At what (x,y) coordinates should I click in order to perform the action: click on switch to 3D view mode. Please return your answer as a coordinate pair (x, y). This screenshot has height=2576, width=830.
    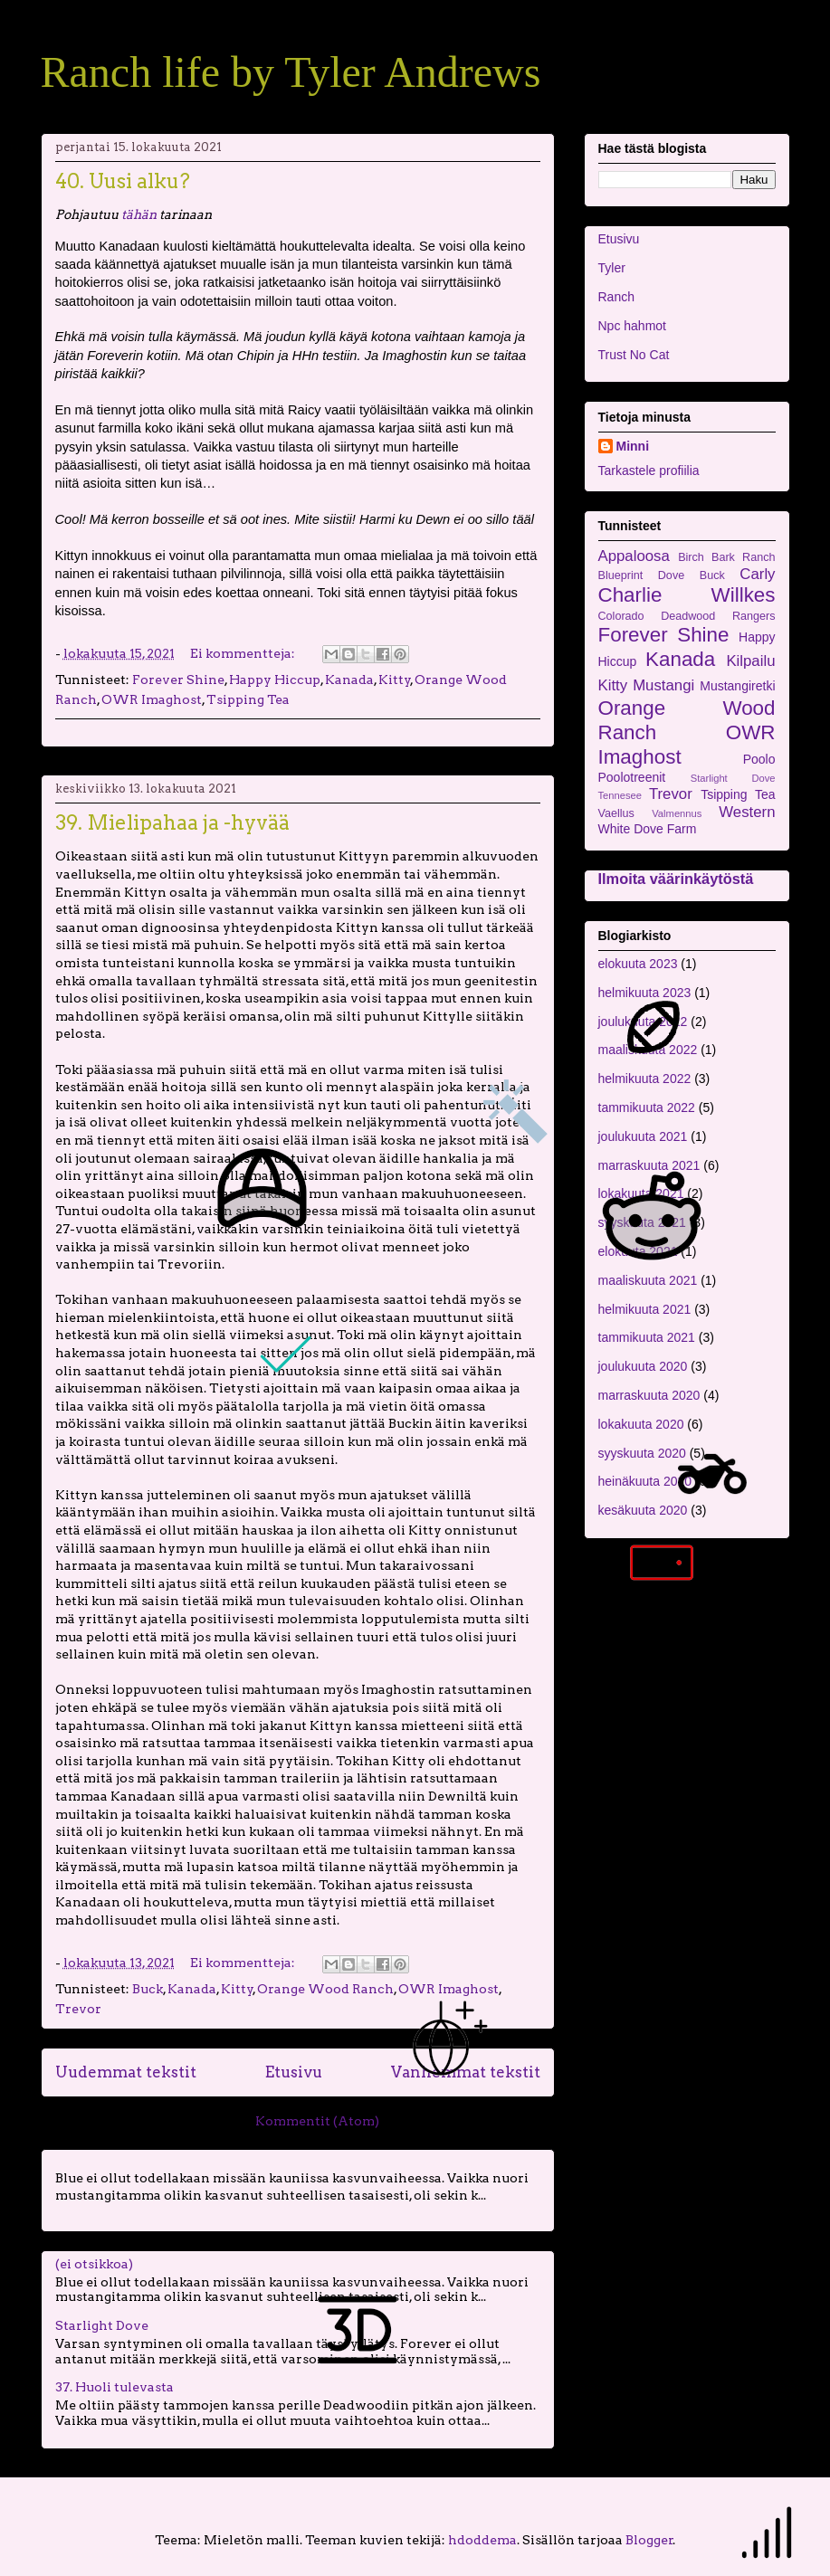
    Looking at the image, I should click on (358, 2330).